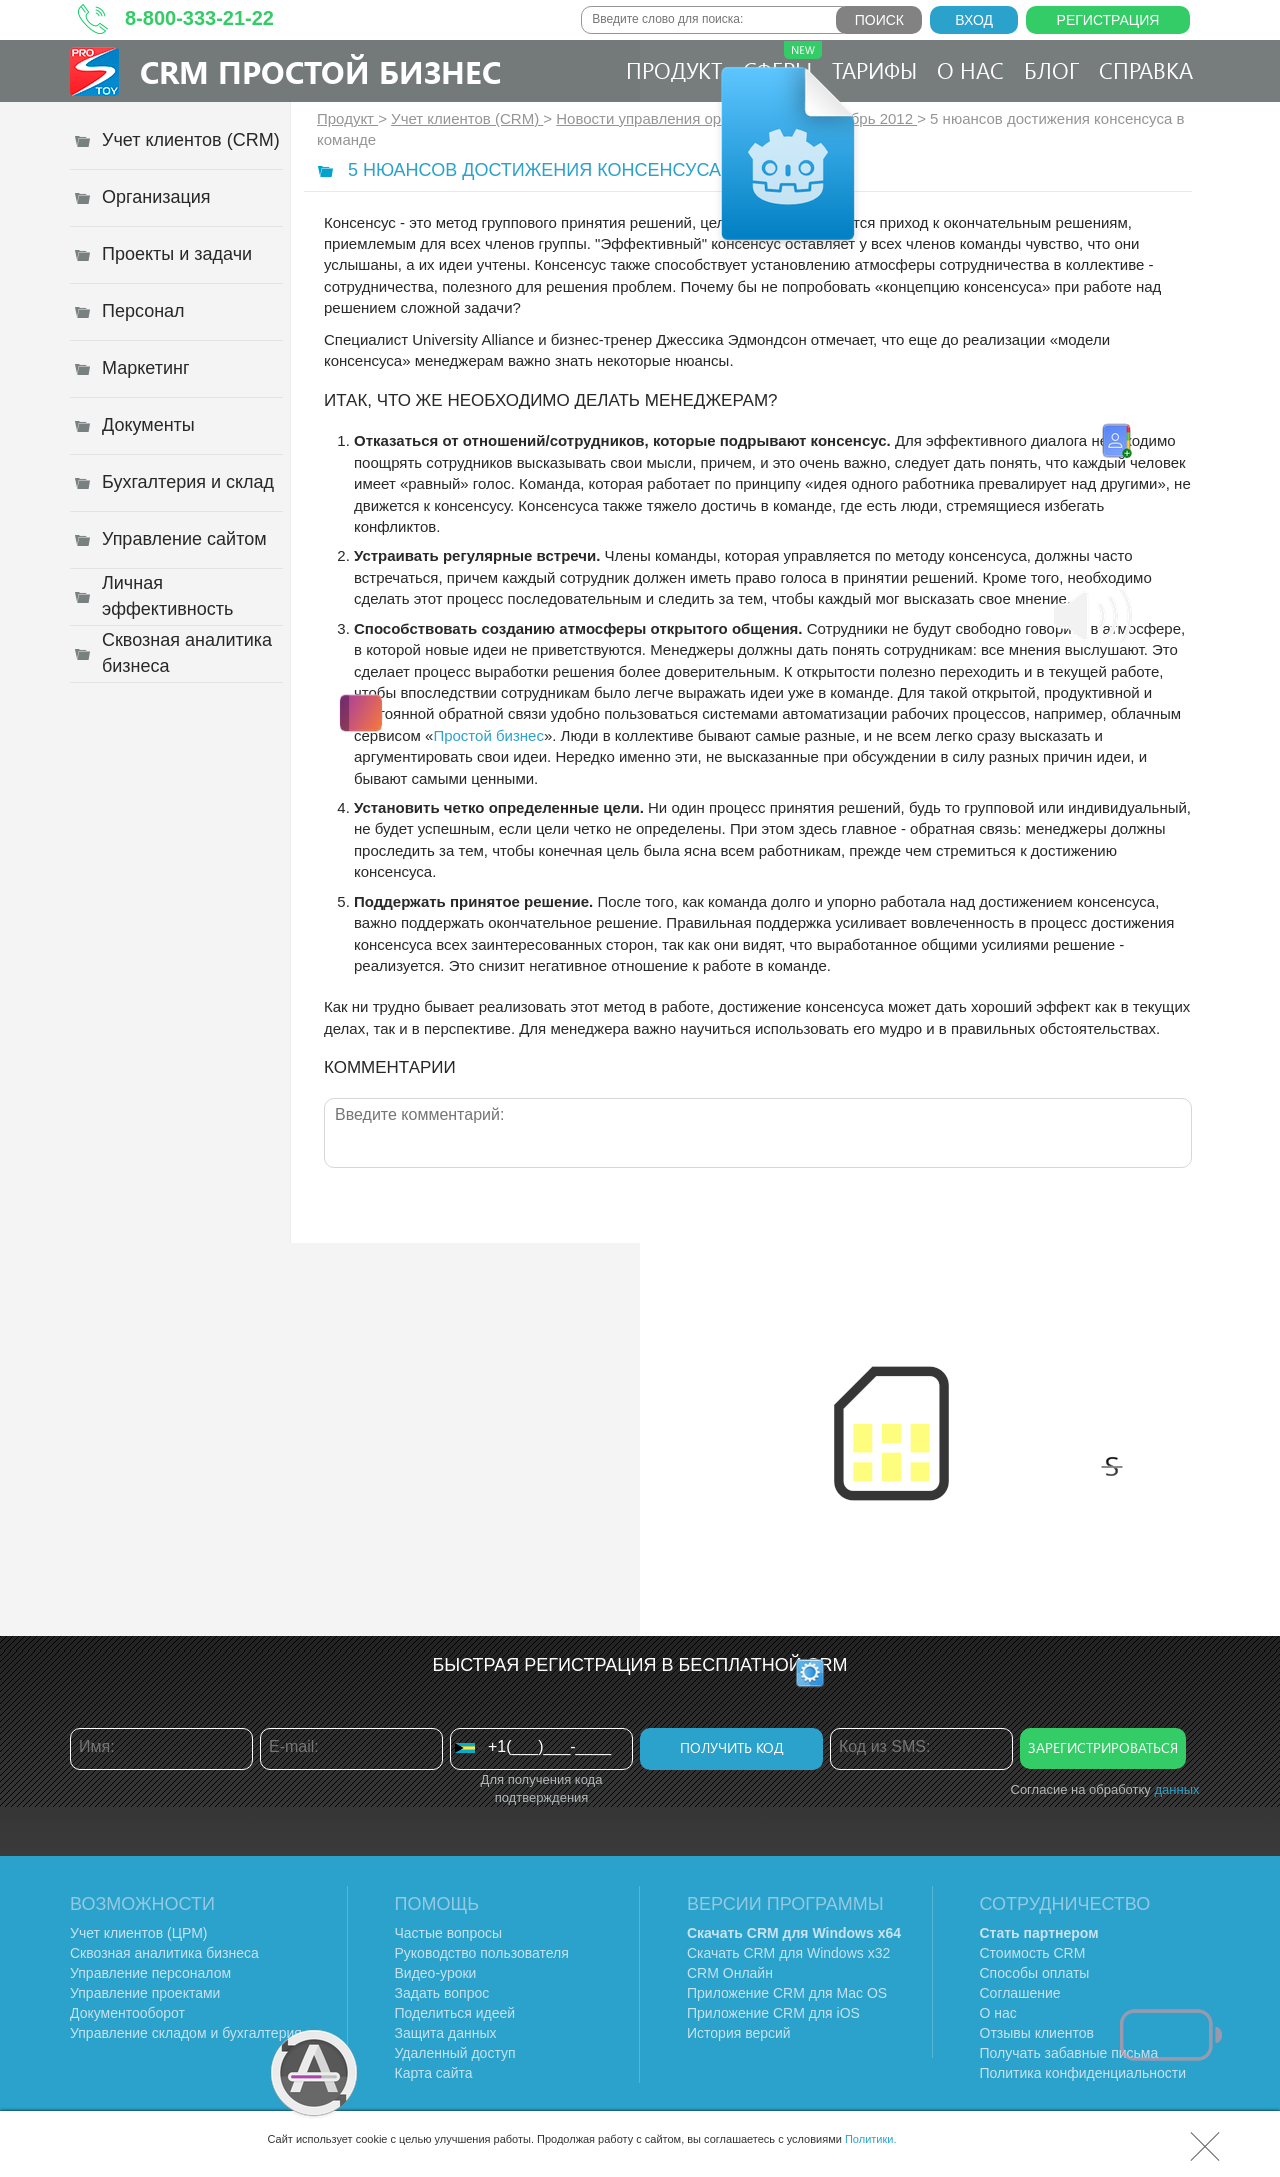 Image resolution: width=1280 pixels, height=2177 pixels. I want to click on view SIM card information, so click(891, 1433).